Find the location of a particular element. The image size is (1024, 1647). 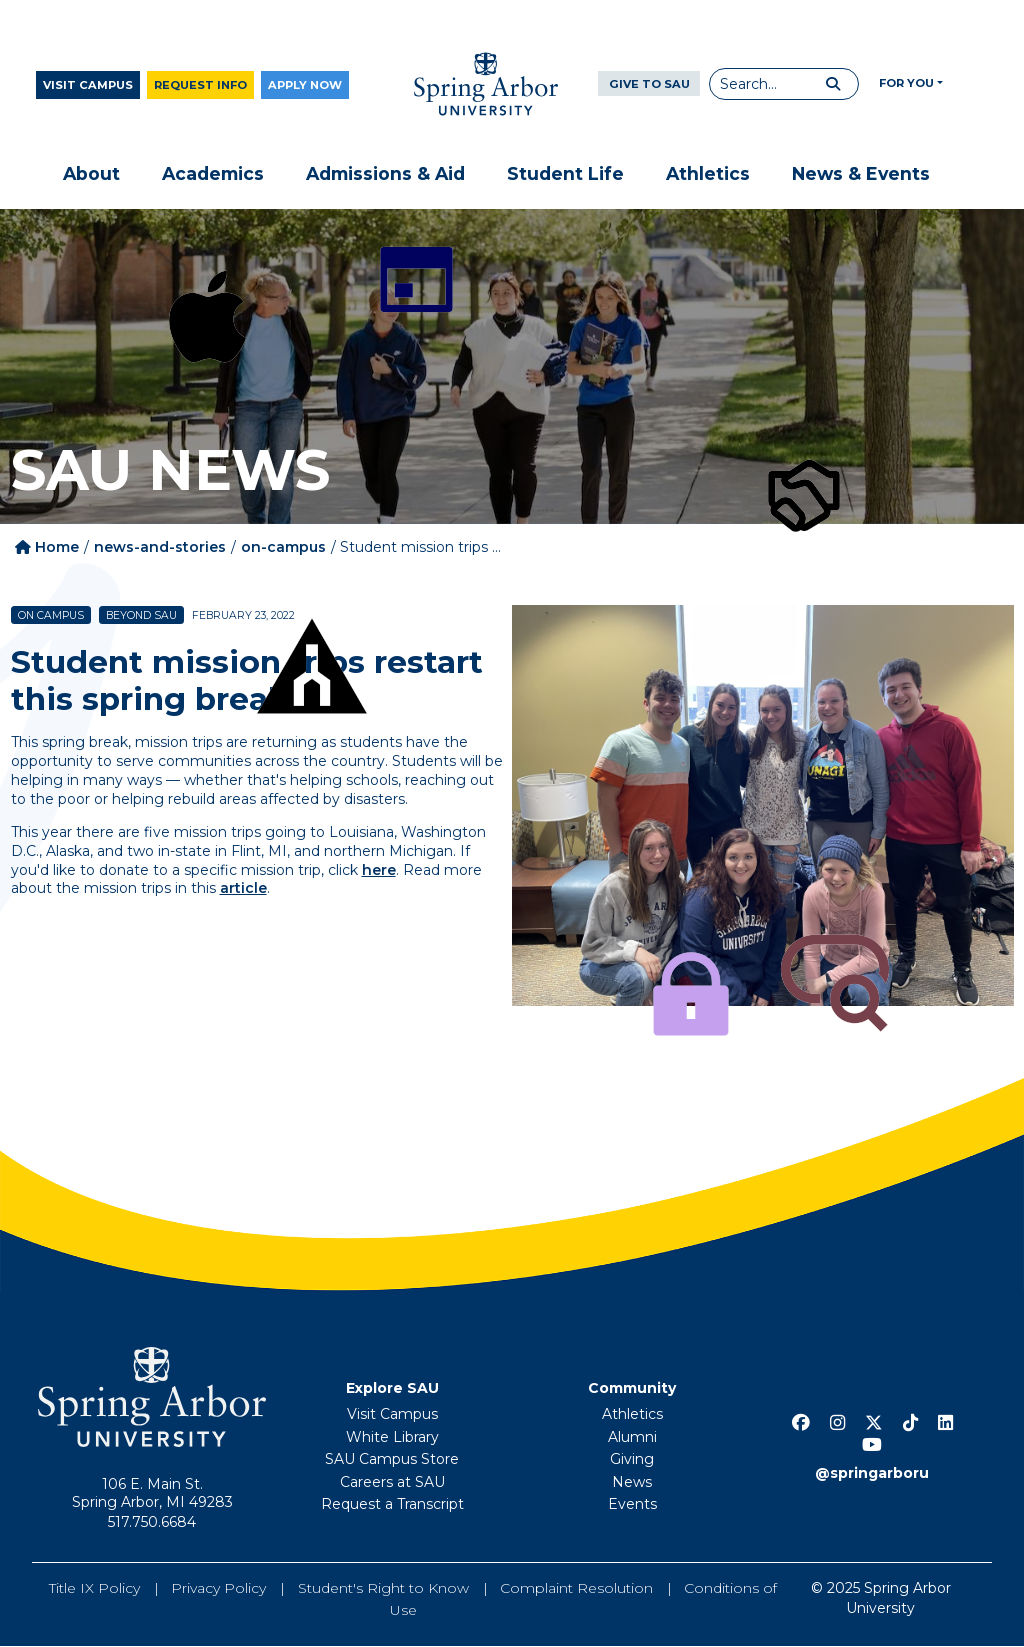

Apple company logo is located at coordinates (207, 316).